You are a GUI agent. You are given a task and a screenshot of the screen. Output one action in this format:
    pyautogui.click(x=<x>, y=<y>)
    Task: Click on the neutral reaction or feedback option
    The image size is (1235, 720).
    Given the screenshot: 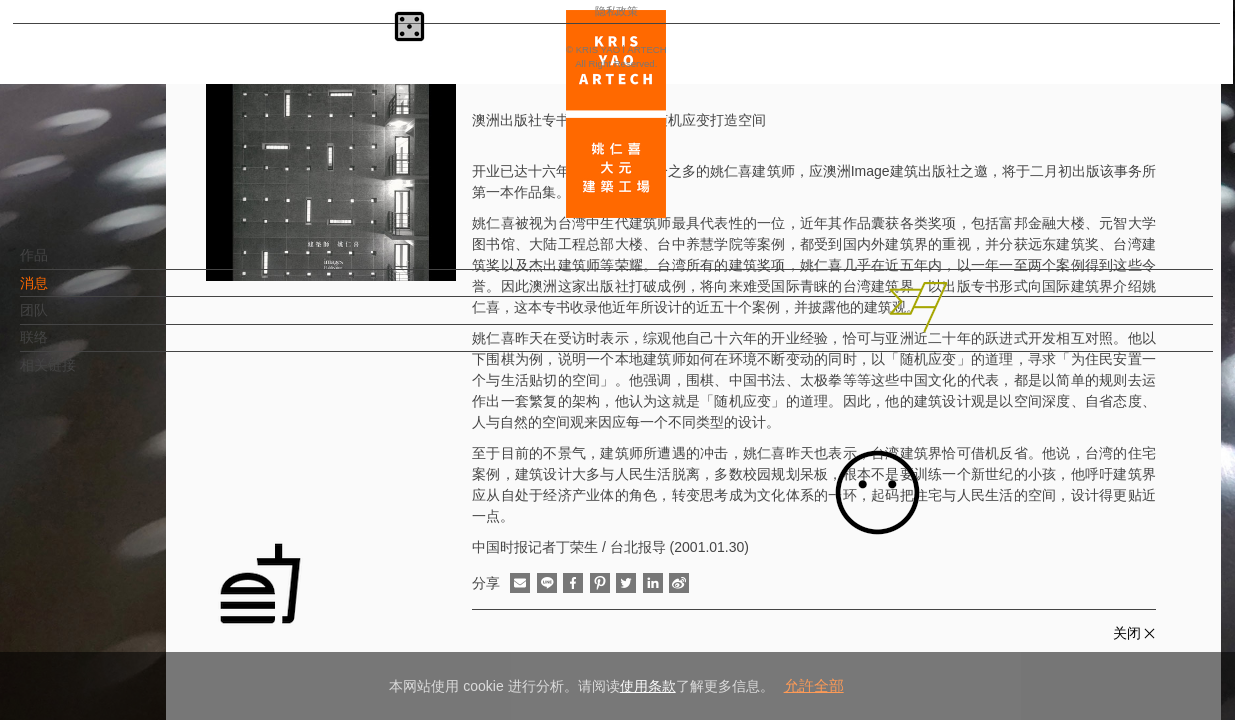 What is the action you would take?
    pyautogui.click(x=877, y=492)
    